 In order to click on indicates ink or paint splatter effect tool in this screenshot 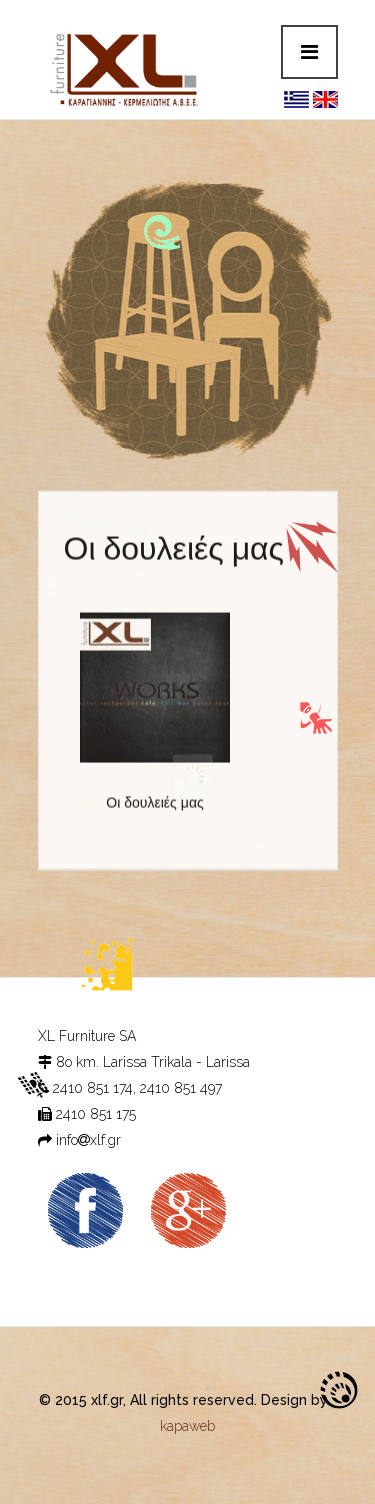, I will do `click(106, 964)`.